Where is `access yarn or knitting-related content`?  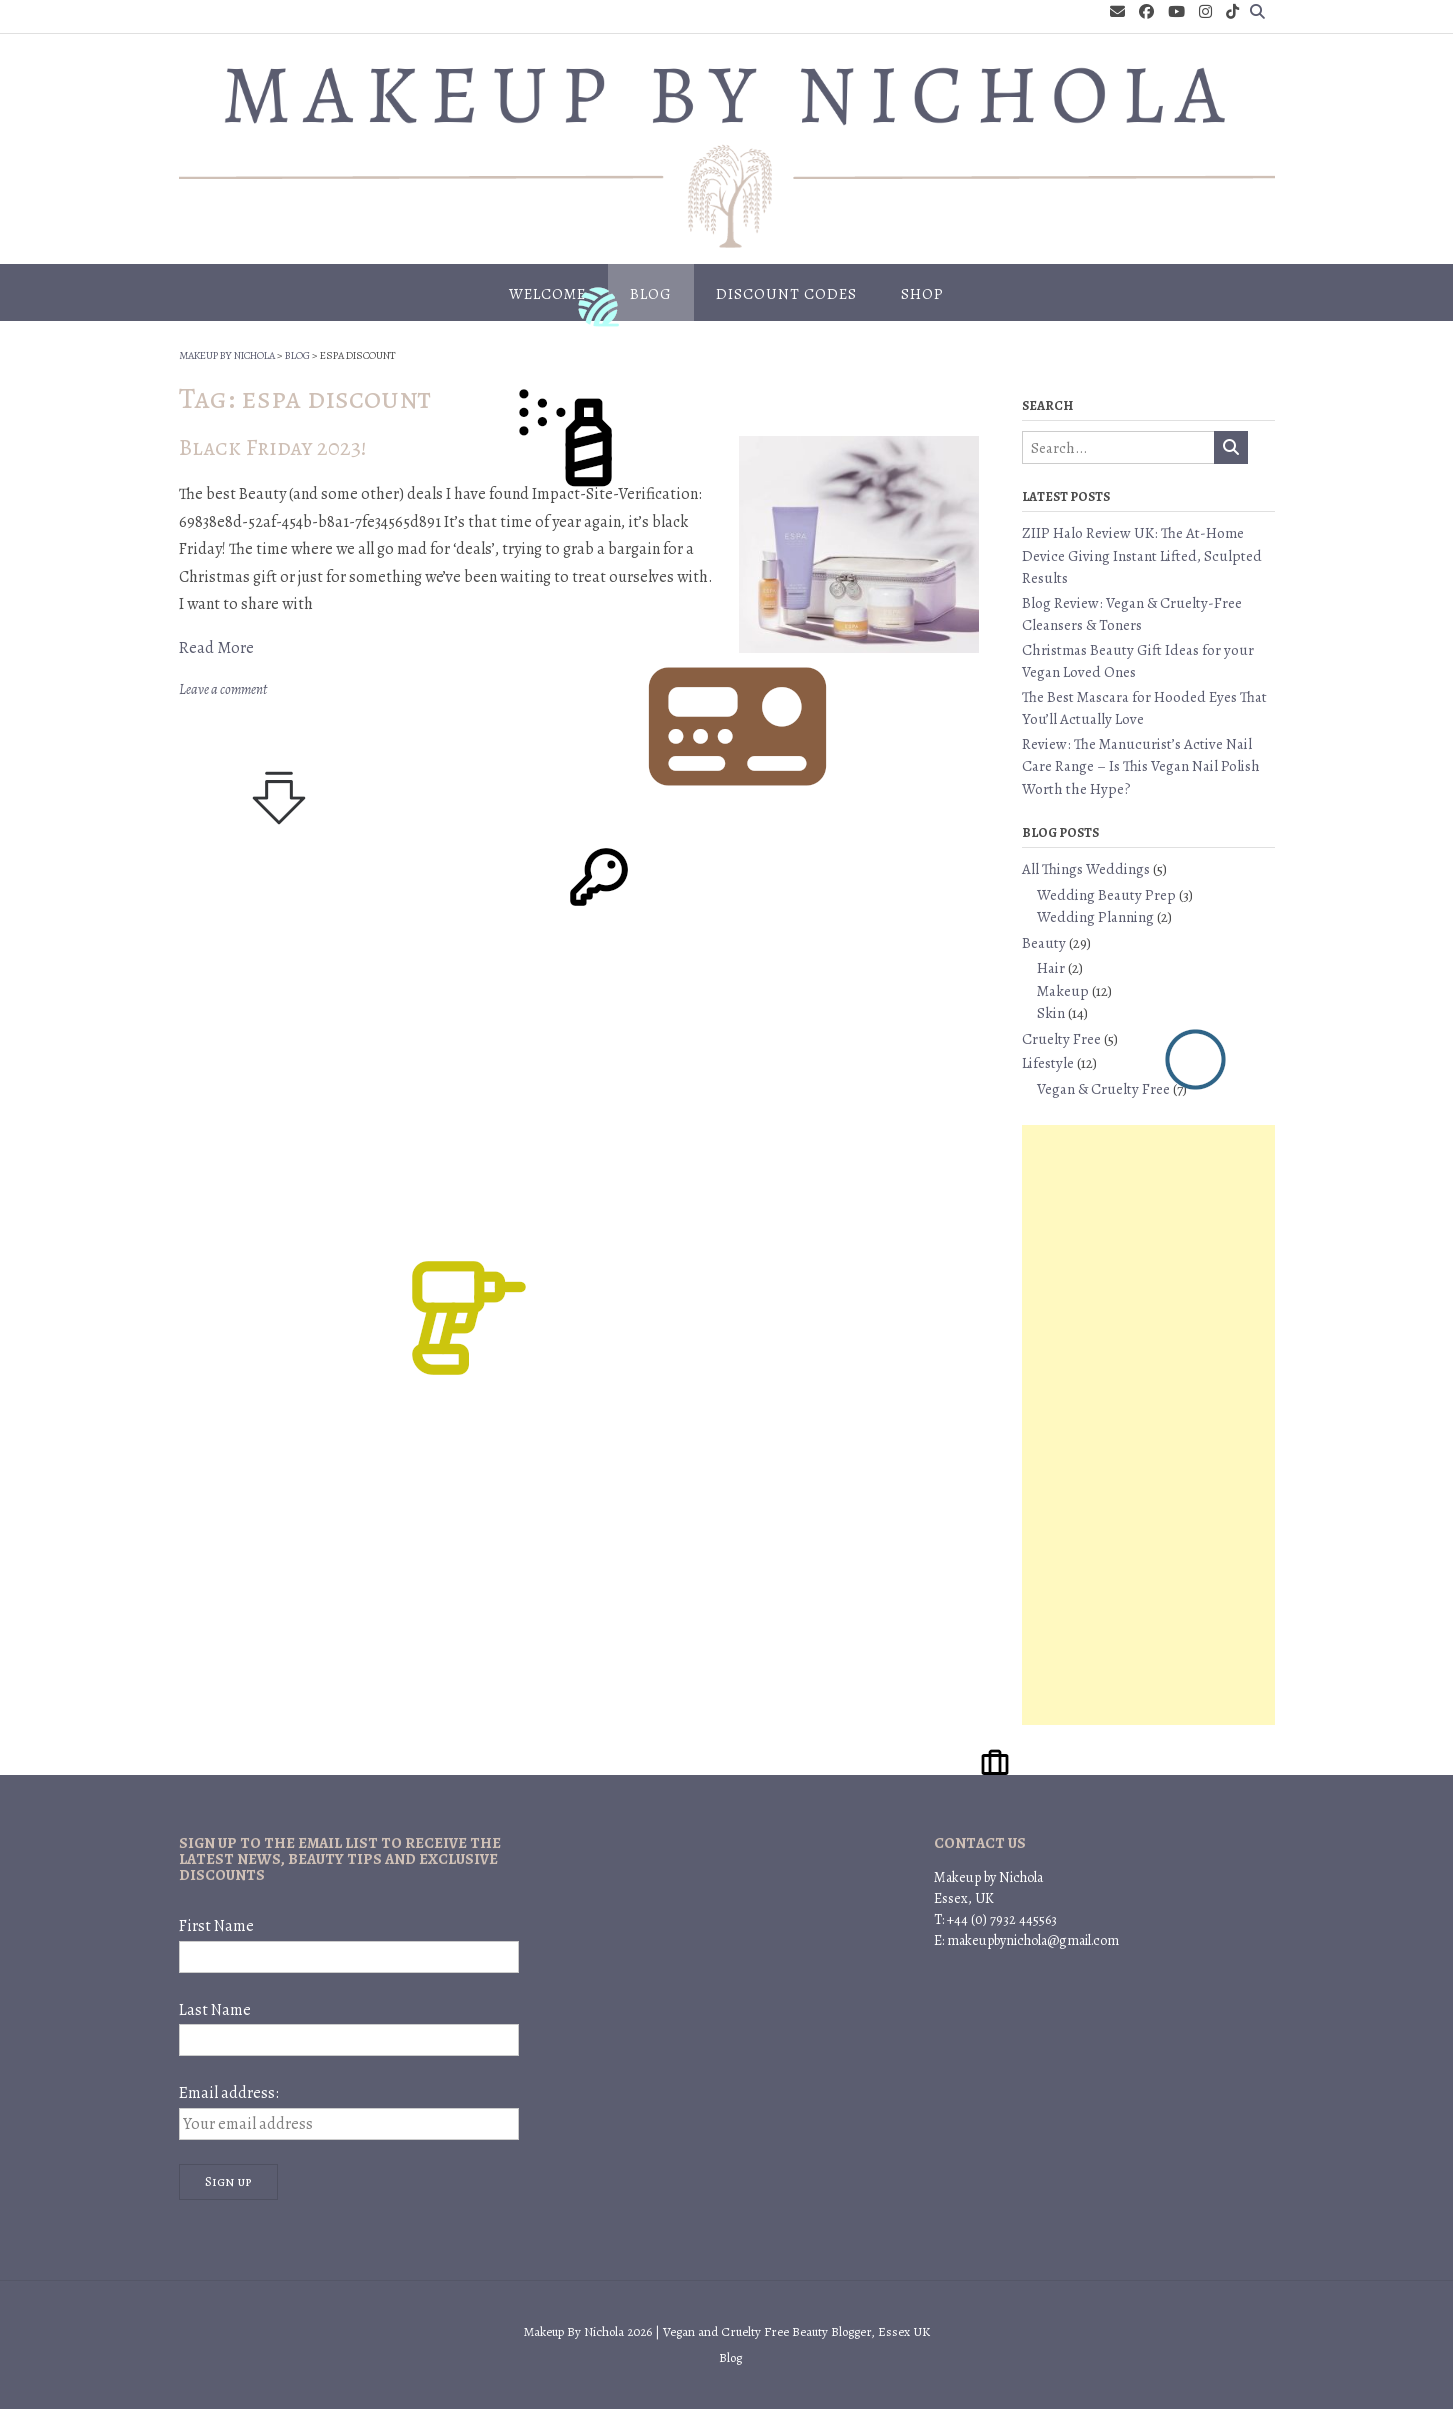
access yarn or knitting-related content is located at coordinates (598, 307).